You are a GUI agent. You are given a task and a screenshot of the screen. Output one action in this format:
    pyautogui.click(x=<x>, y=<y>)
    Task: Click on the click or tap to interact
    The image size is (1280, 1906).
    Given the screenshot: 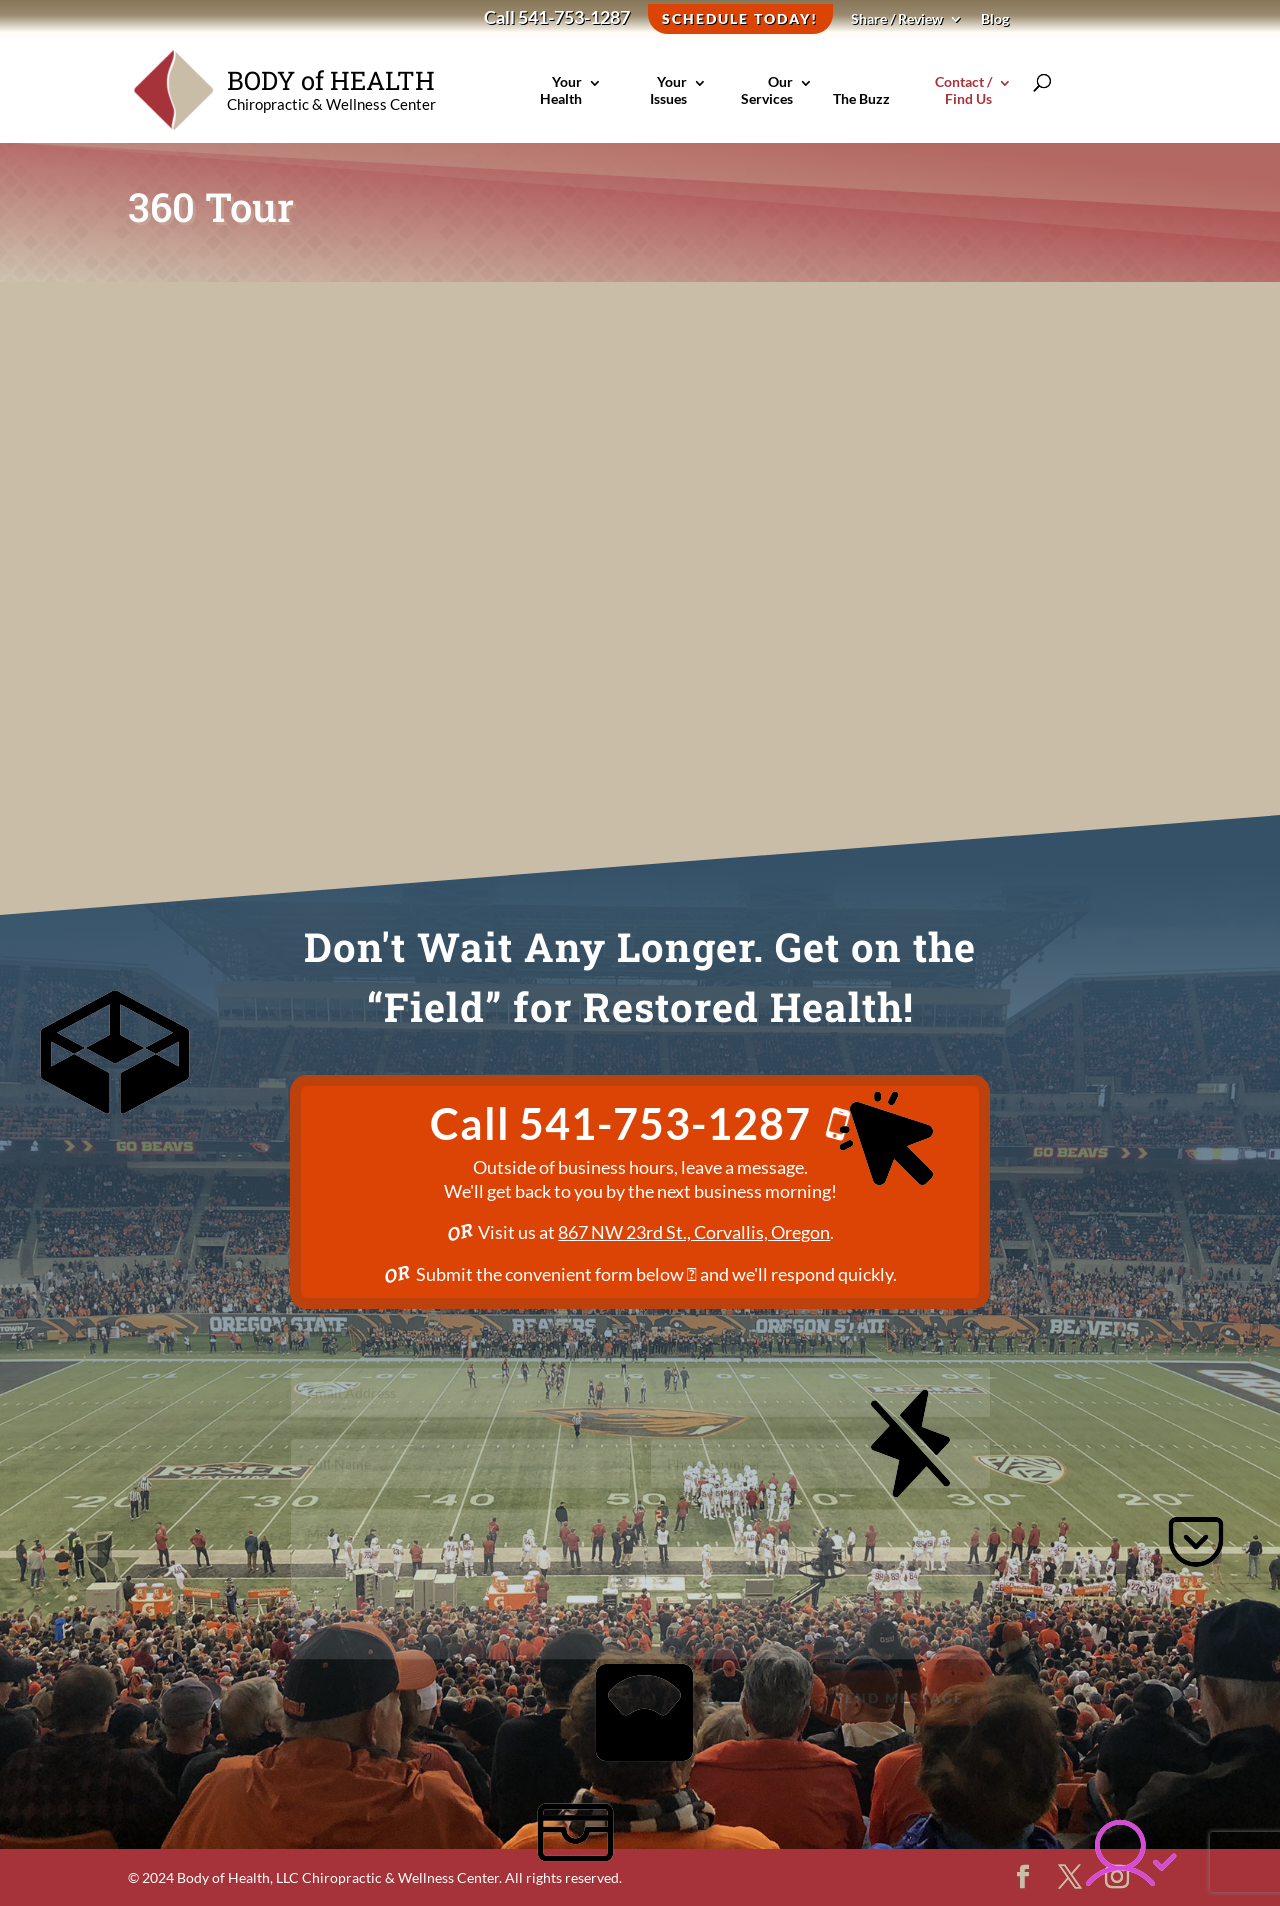 What is the action you would take?
    pyautogui.click(x=891, y=1143)
    